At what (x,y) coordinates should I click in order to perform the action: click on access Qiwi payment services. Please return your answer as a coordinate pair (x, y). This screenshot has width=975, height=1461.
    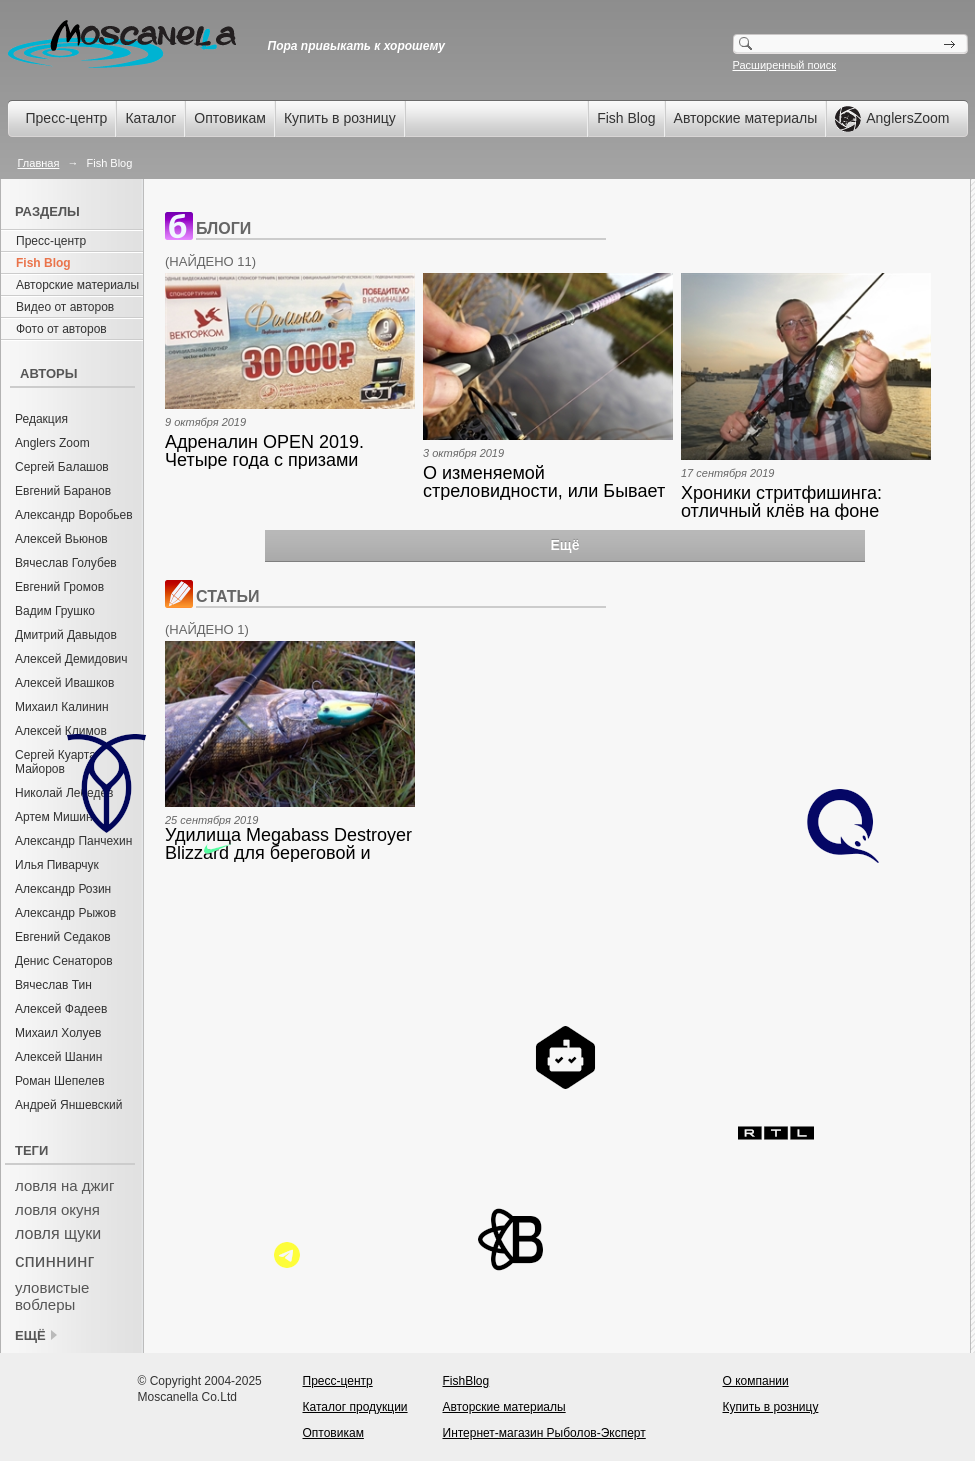
    Looking at the image, I should click on (843, 826).